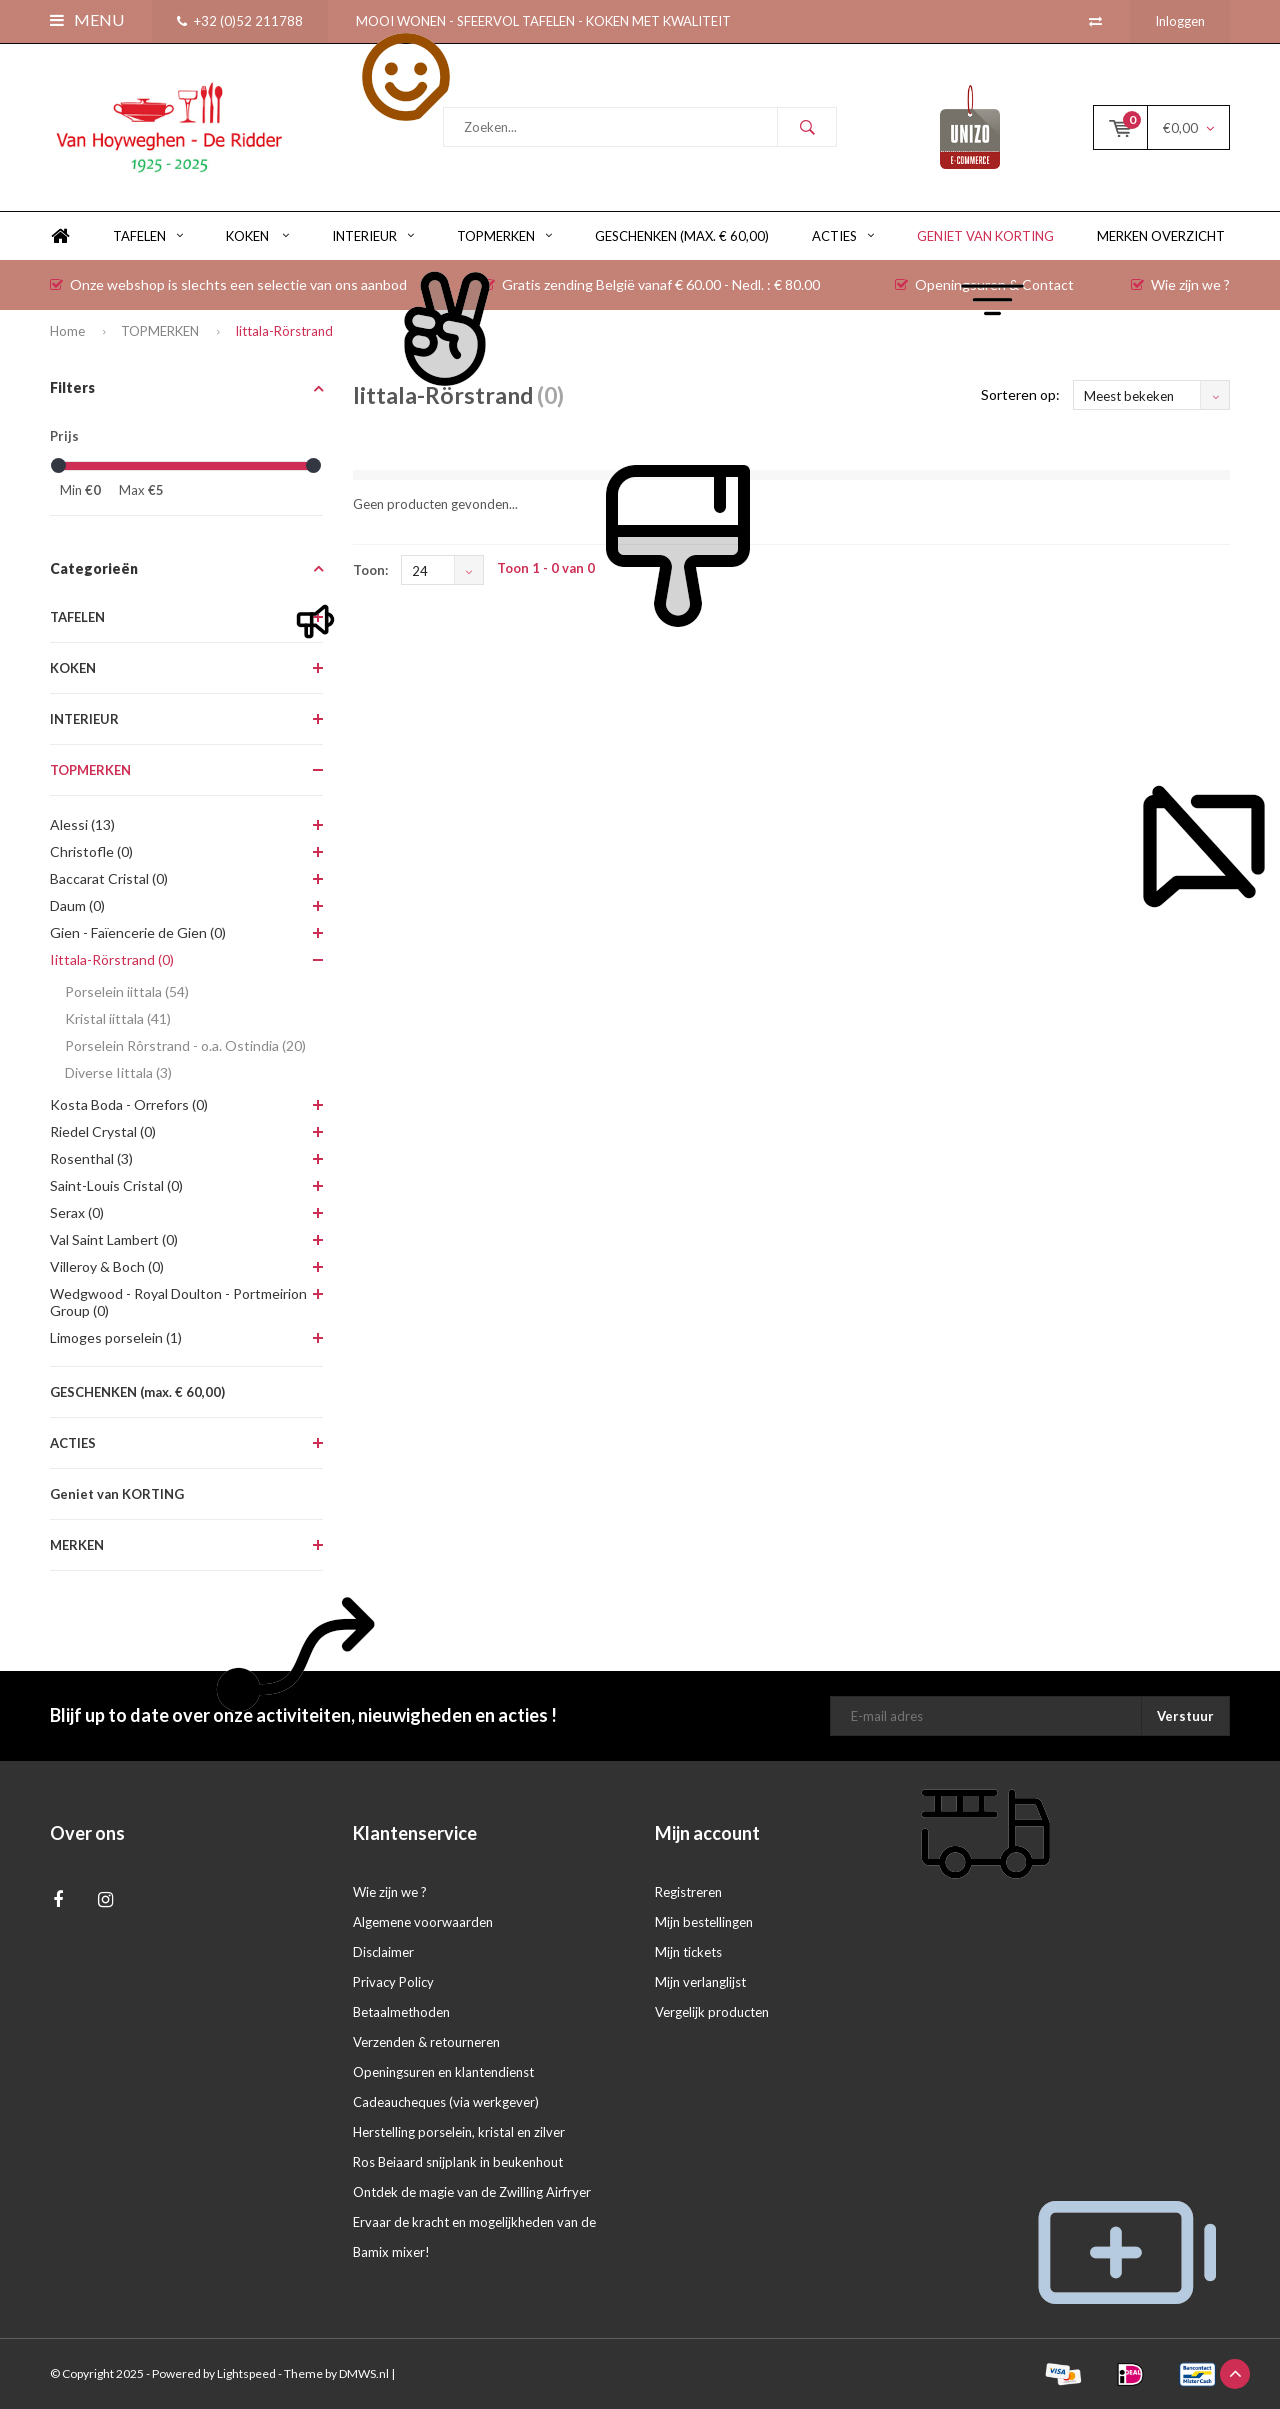 The image size is (1280, 2409). What do you see at coordinates (981, 1827) in the screenshot?
I see `access emergency services information` at bounding box center [981, 1827].